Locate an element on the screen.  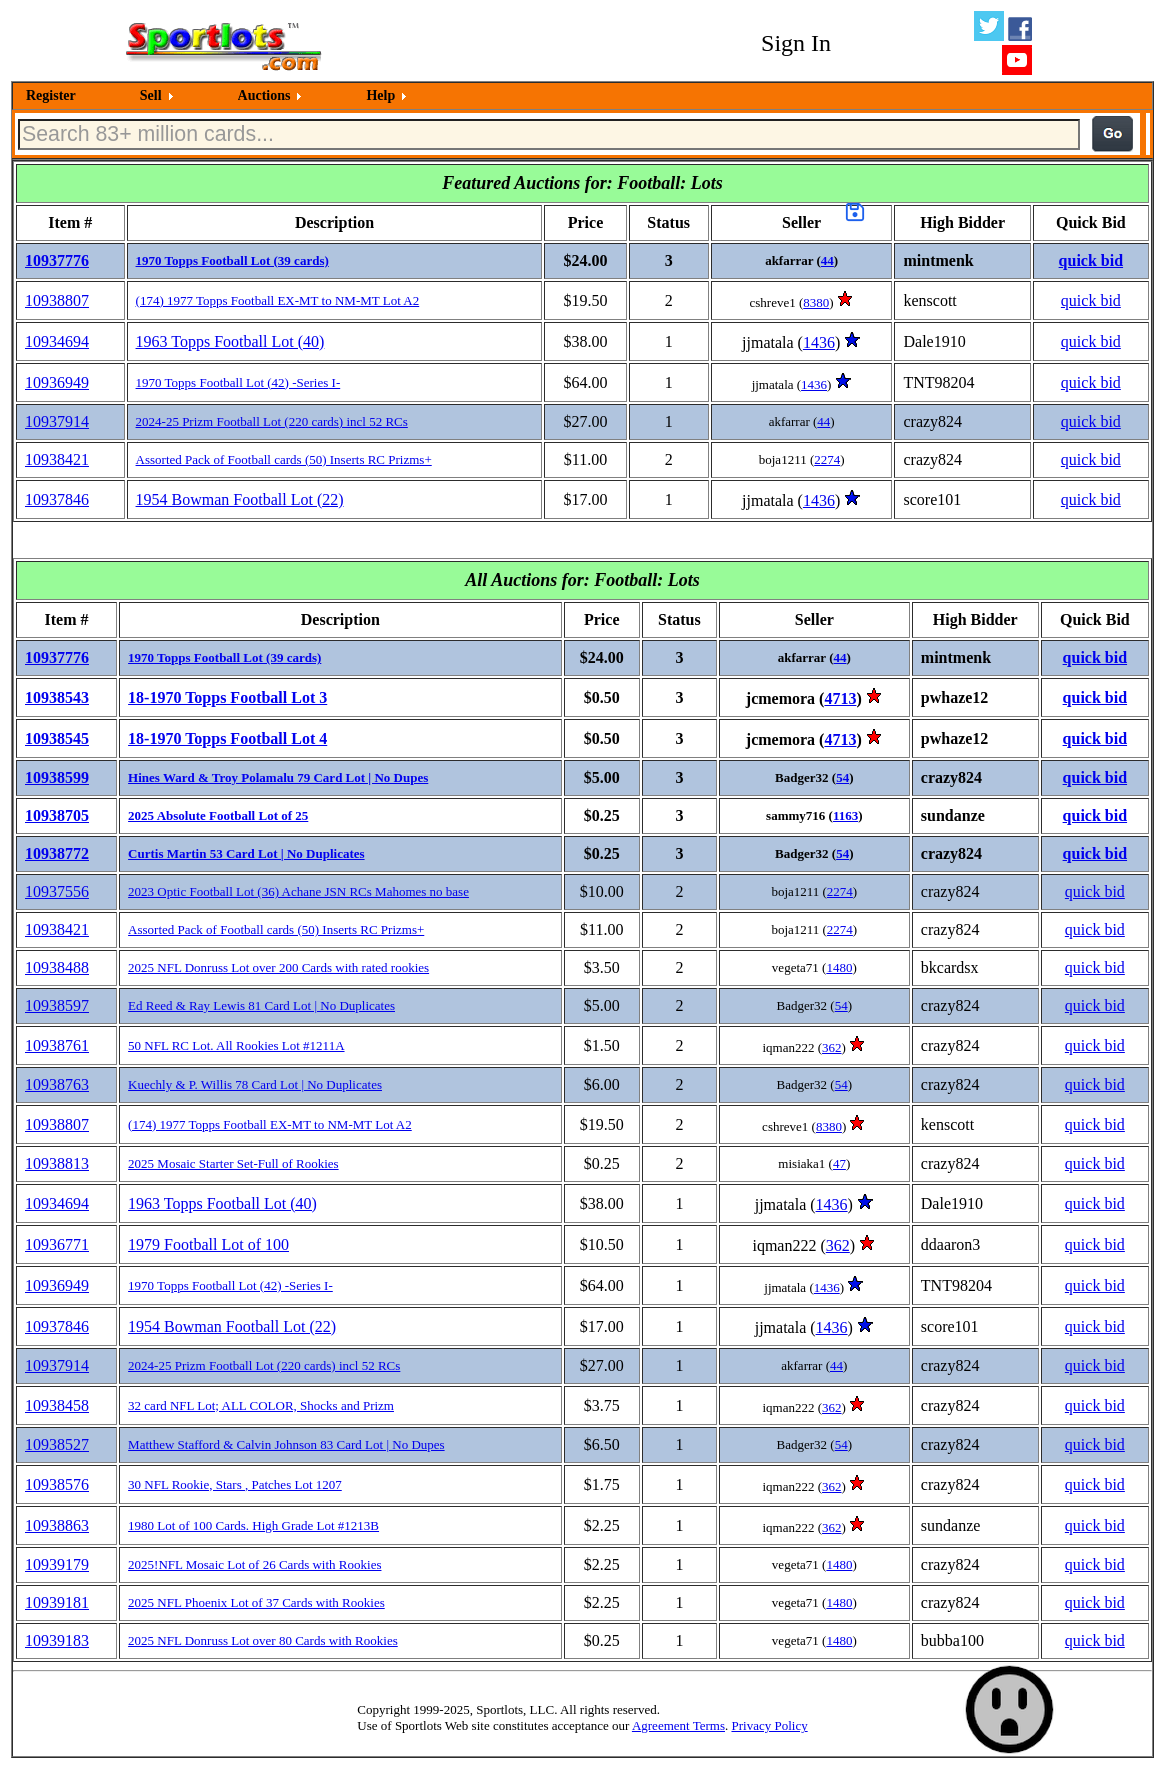
save current file or document is located at coordinates (855, 212).